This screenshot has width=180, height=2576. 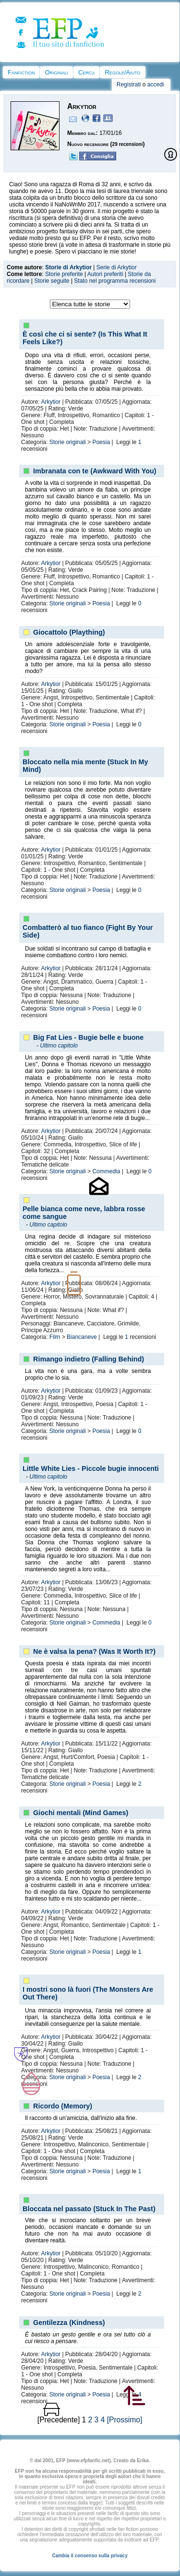 I want to click on view security rating or trust status, so click(x=21, y=2053).